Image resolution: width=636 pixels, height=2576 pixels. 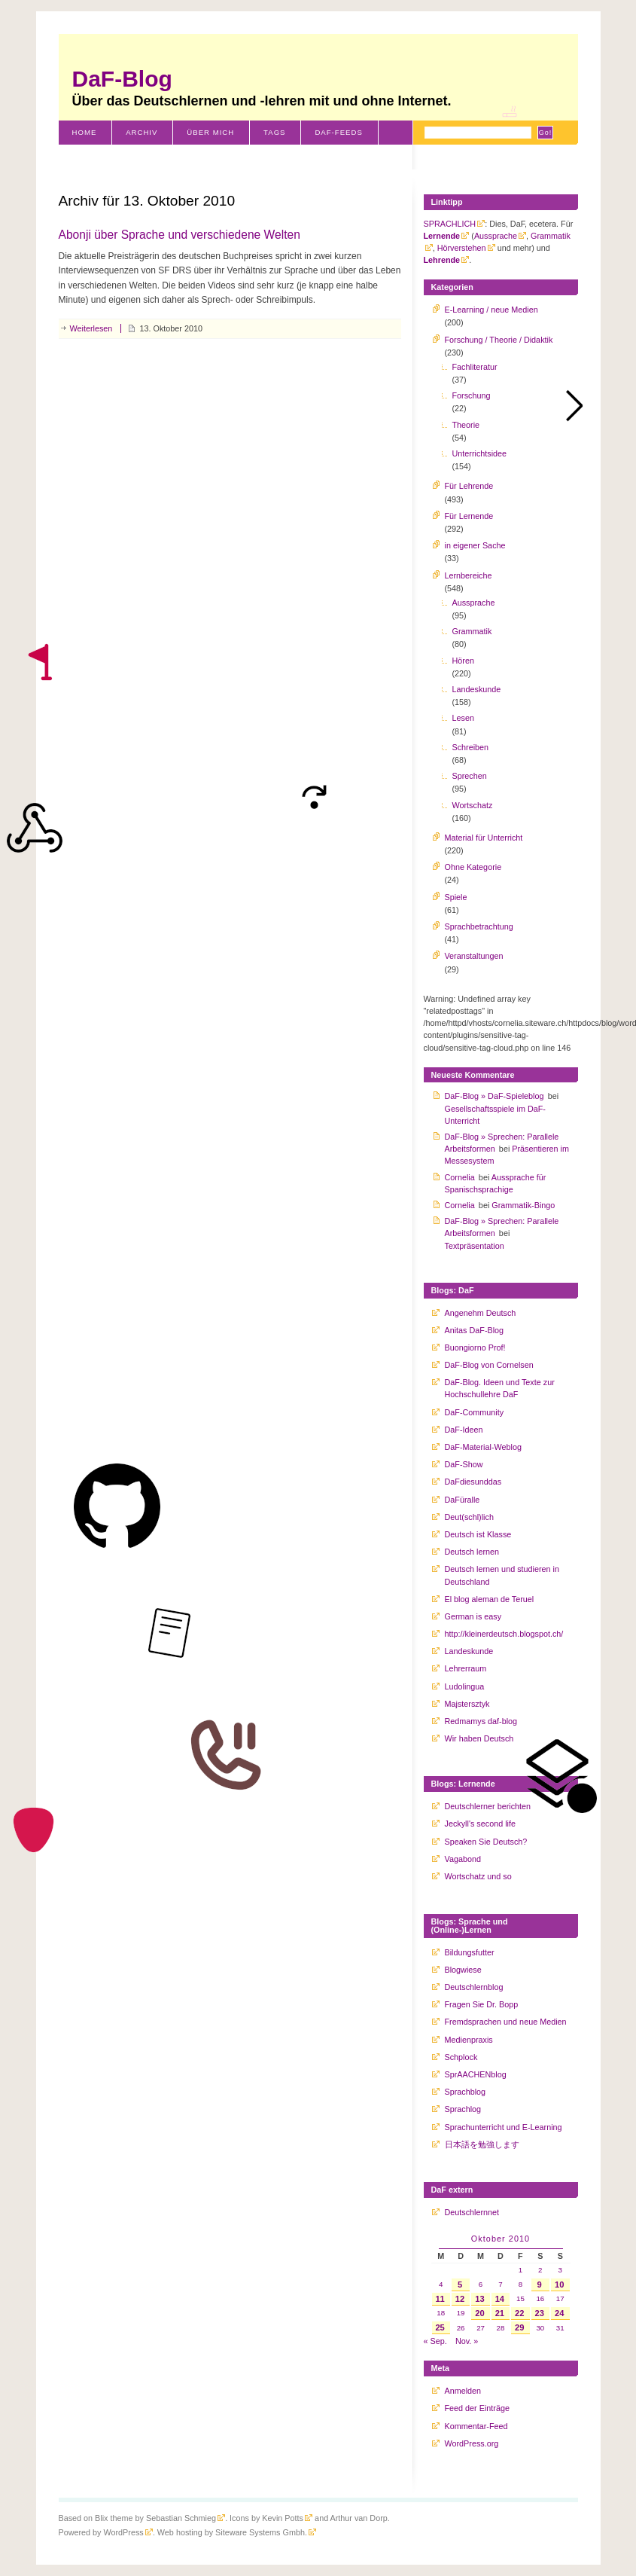 I want to click on access guitar or music tools, so click(x=33, y=1830).